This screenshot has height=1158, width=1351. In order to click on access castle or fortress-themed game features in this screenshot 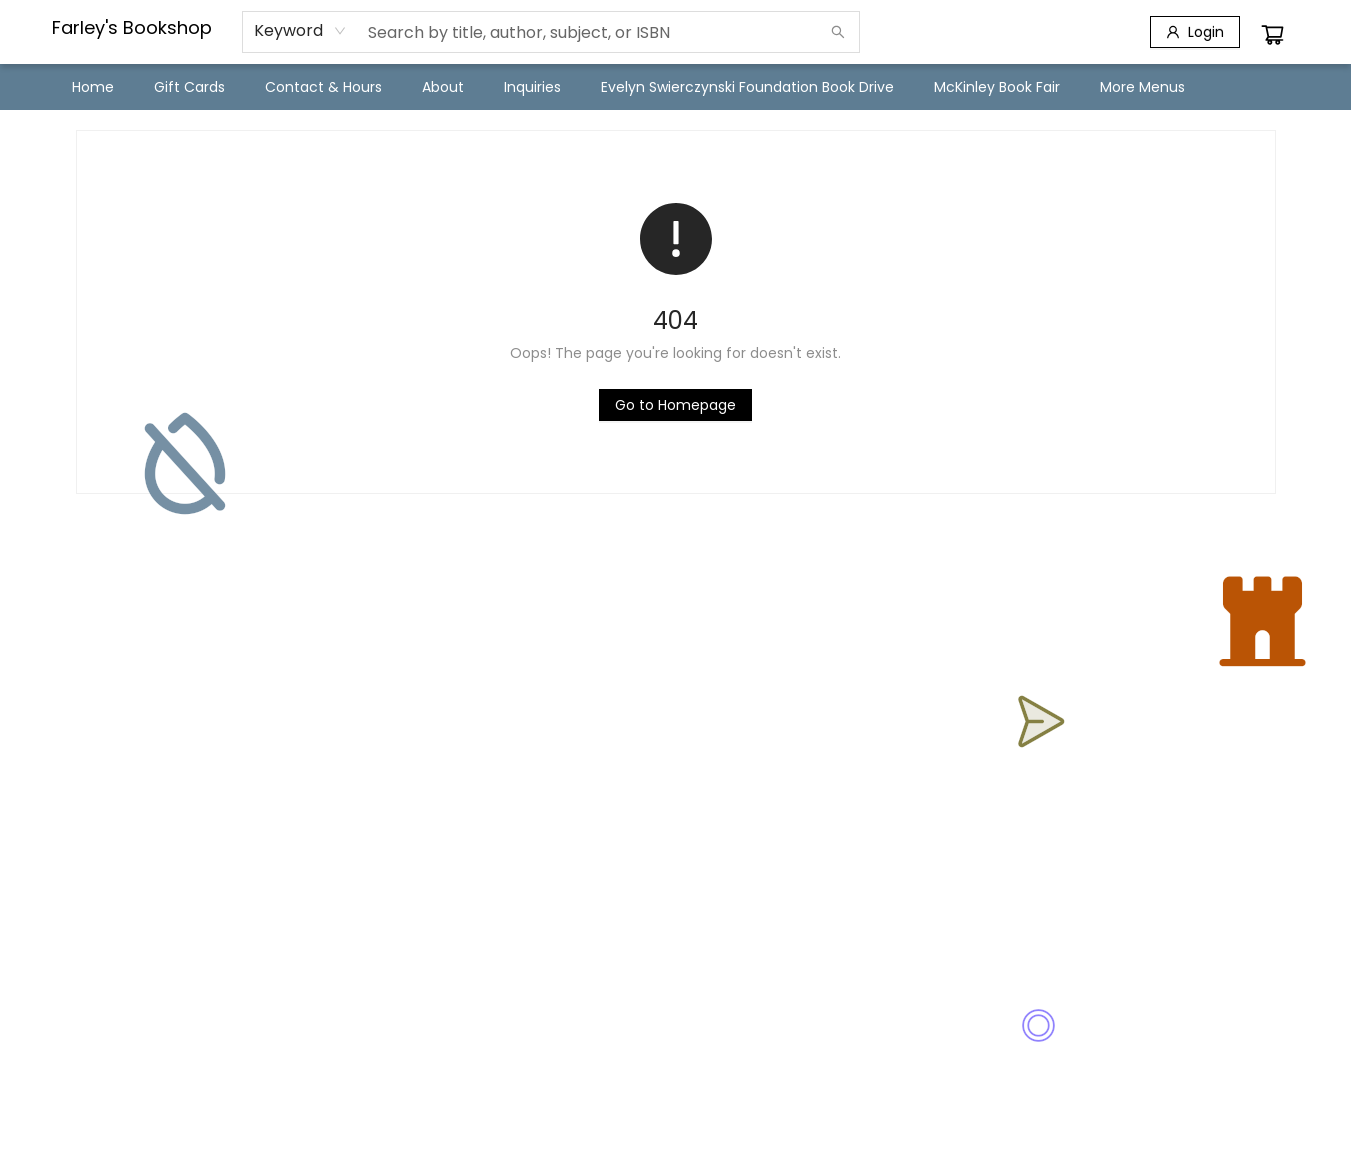, I will do `click(1262, 619)`.